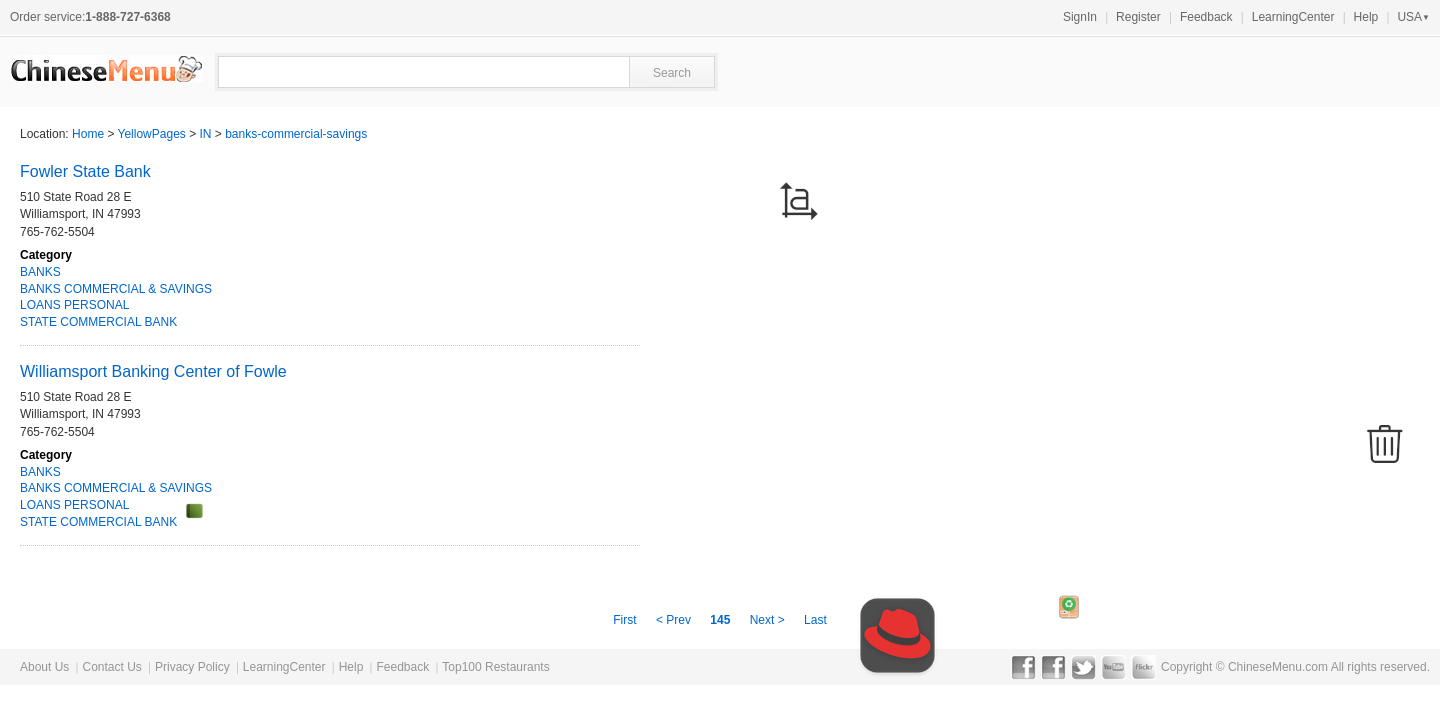 The width and height of the screenshot is (1440, 720). What do you see at coordinates (194, 510) in the screenshot?
I see `access your desktop folder` at bounding box center [194, 510].